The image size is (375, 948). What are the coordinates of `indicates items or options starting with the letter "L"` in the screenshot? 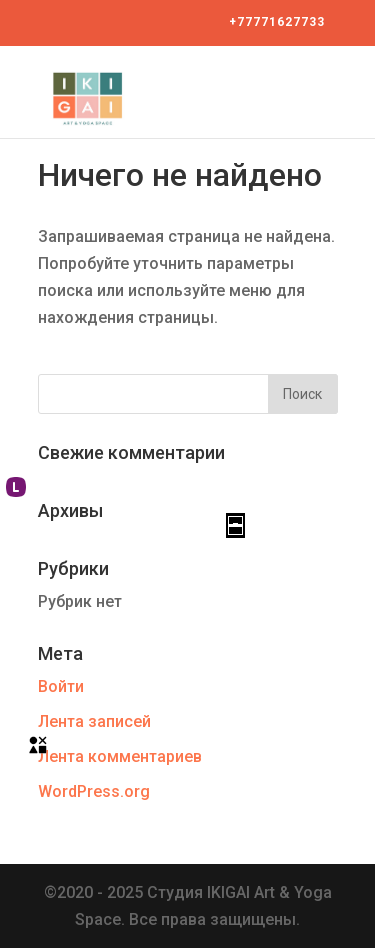 It's located at (16, 487).